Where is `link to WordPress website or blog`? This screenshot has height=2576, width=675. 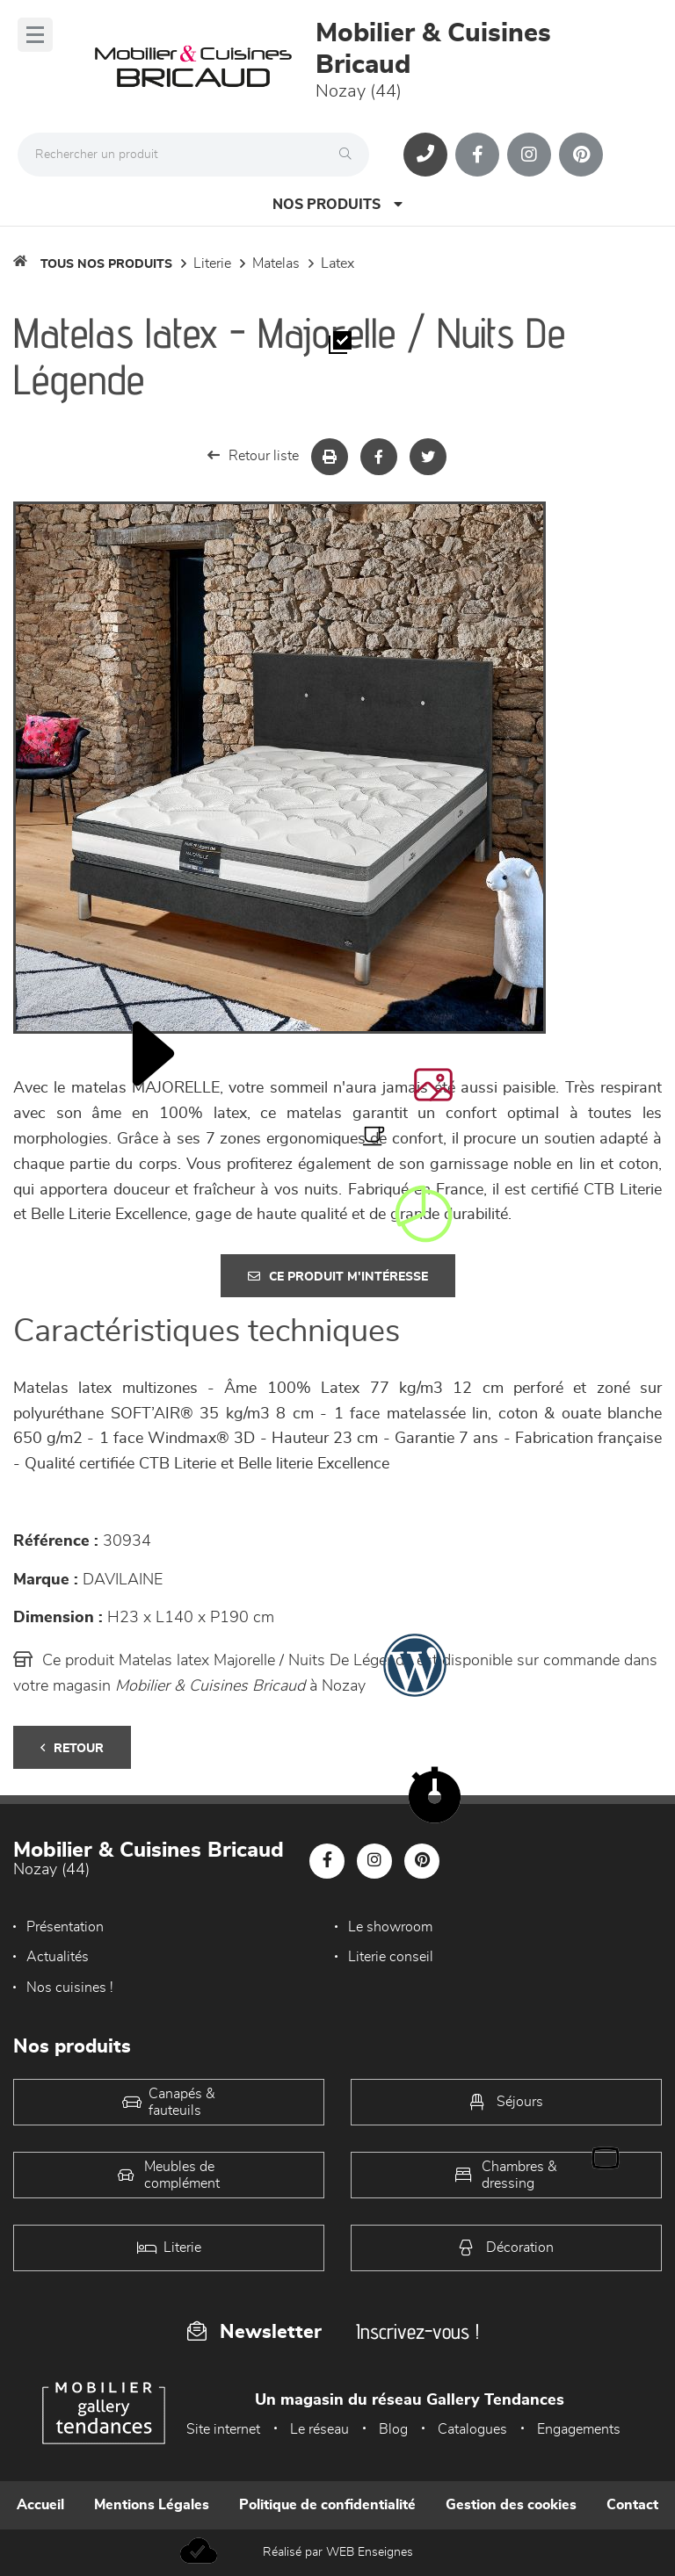 link to WordPress website or blog is located at coordinates (415, 1665).